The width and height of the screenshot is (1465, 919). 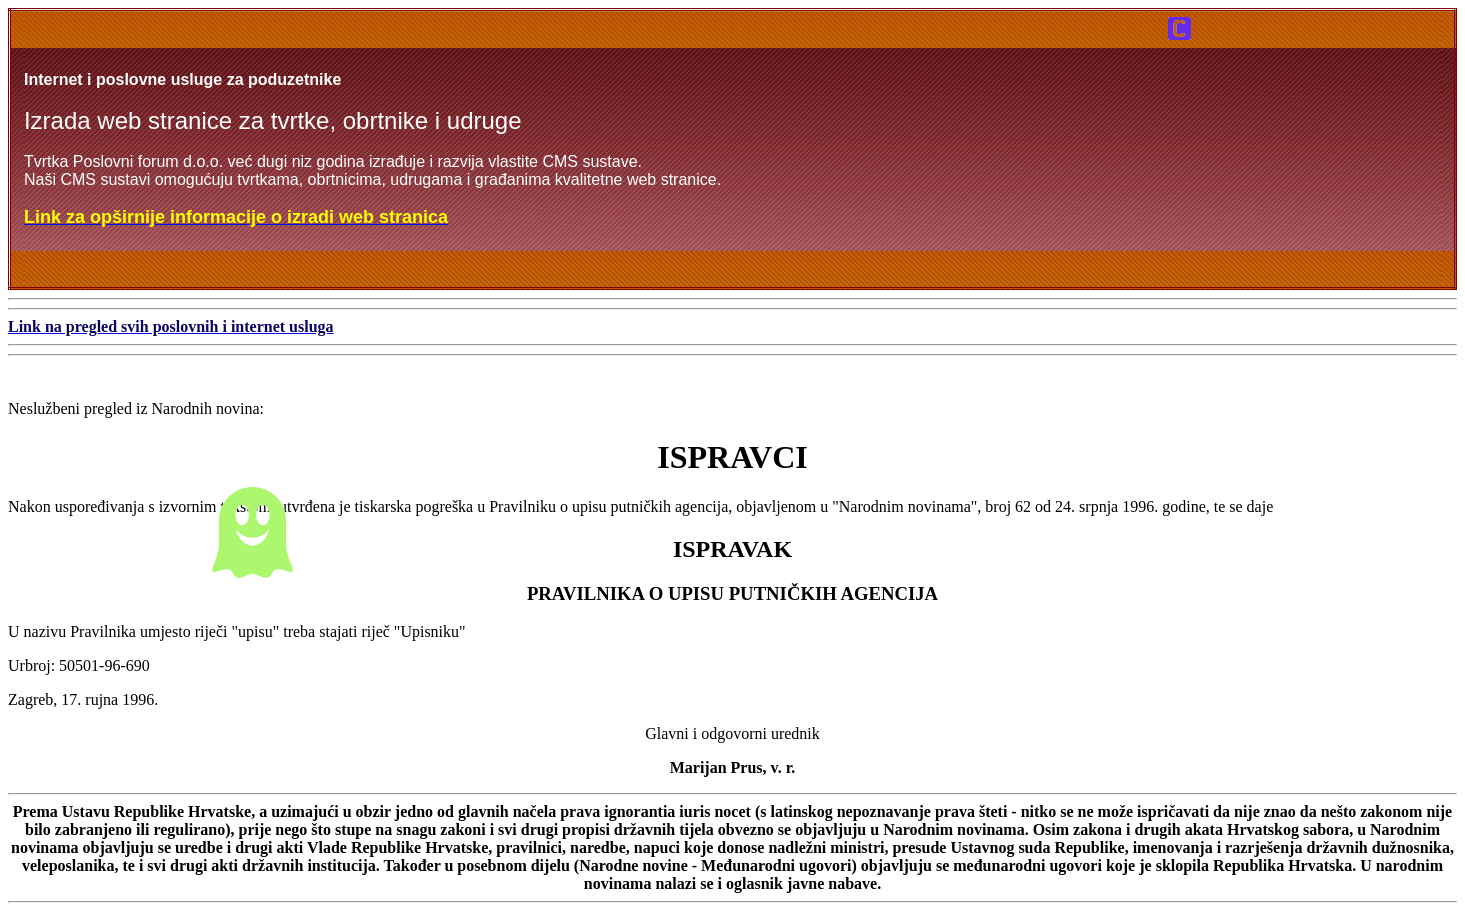 What do you see at coordinates (1179, 28) in the screenshot?
I see `celery task queue library logo` at bounding box center [1179, 28].